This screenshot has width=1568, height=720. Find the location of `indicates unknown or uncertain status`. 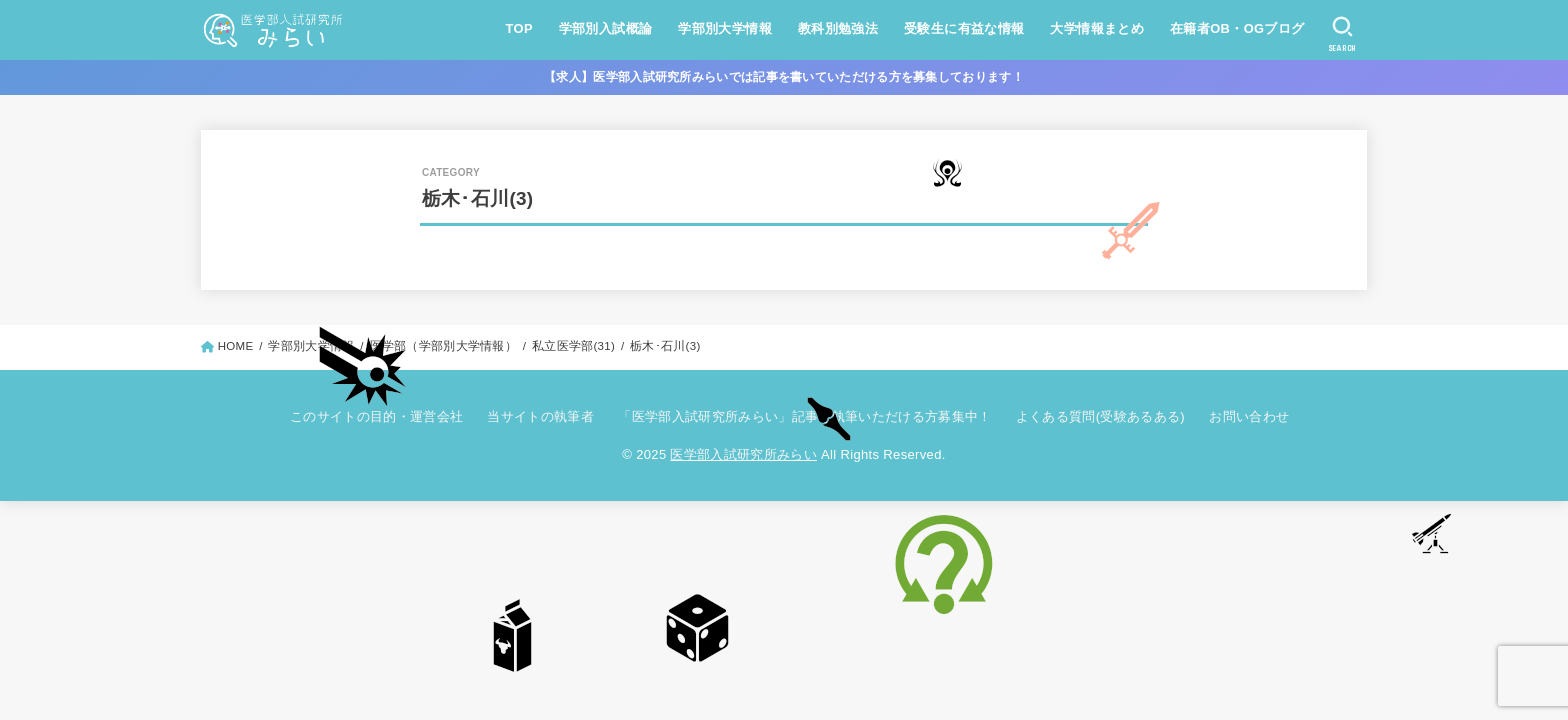

indicates unknown or uncertain status is located at coordinates (943, 564).